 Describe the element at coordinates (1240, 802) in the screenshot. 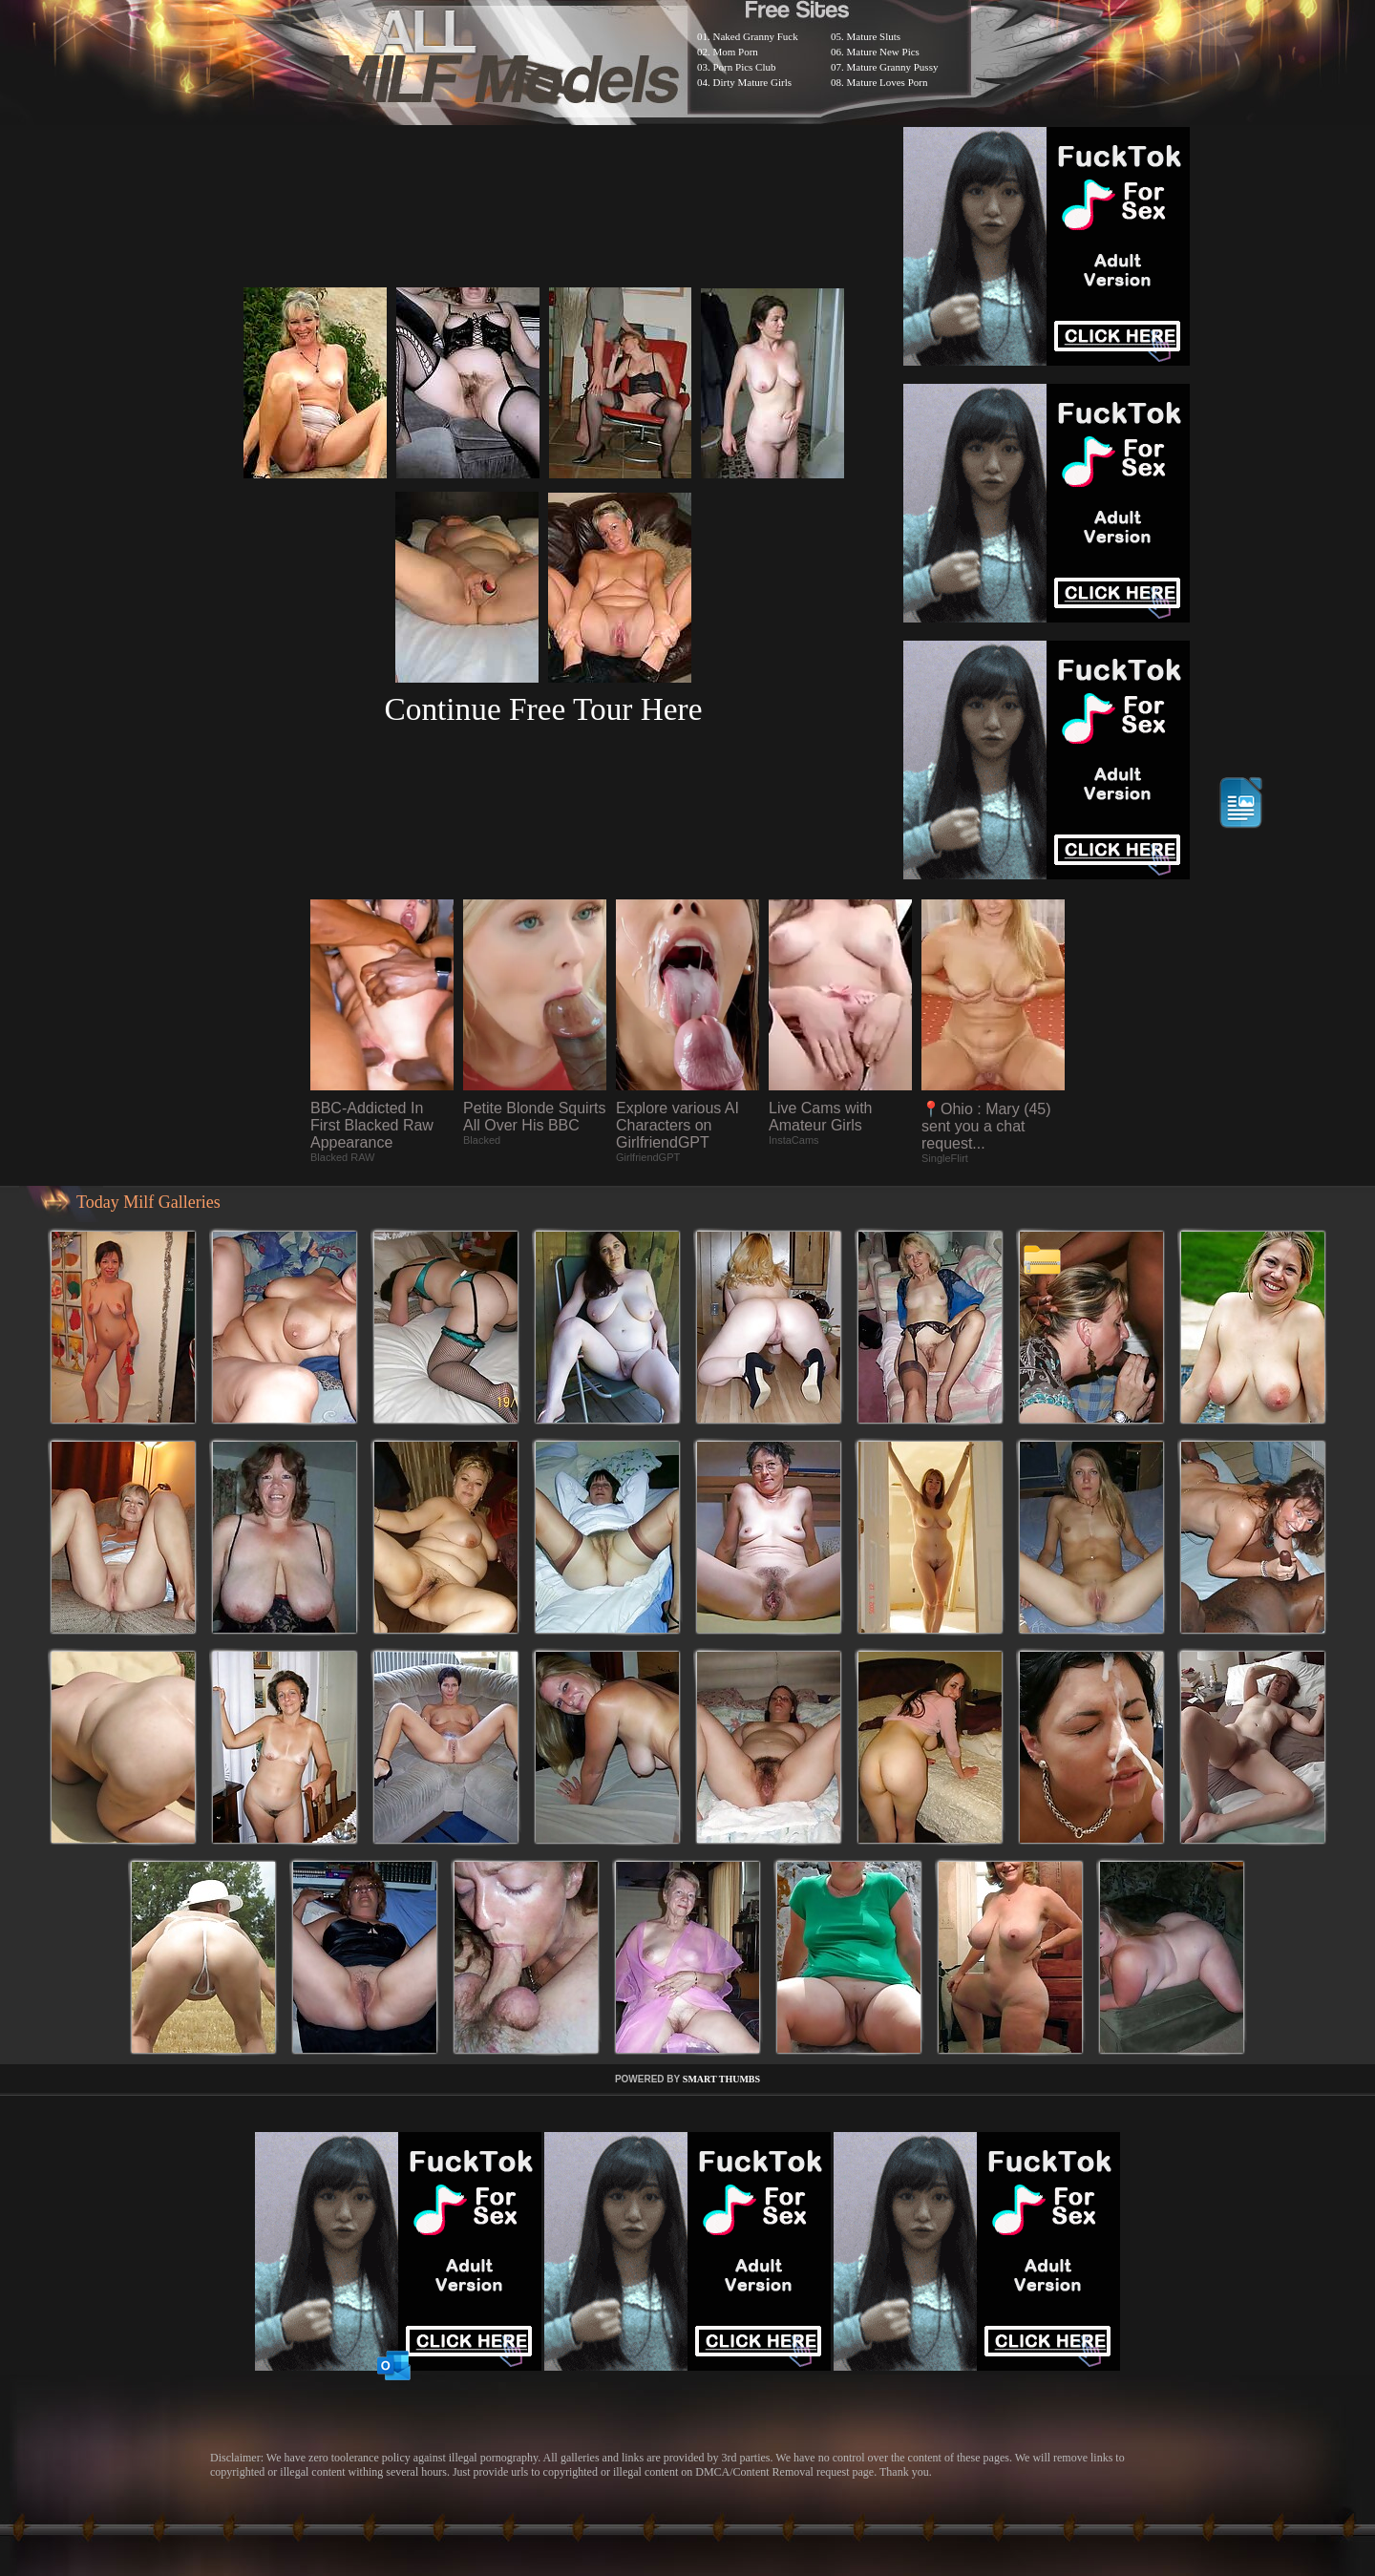

I see `open LibreOffice Writer application` at that location.